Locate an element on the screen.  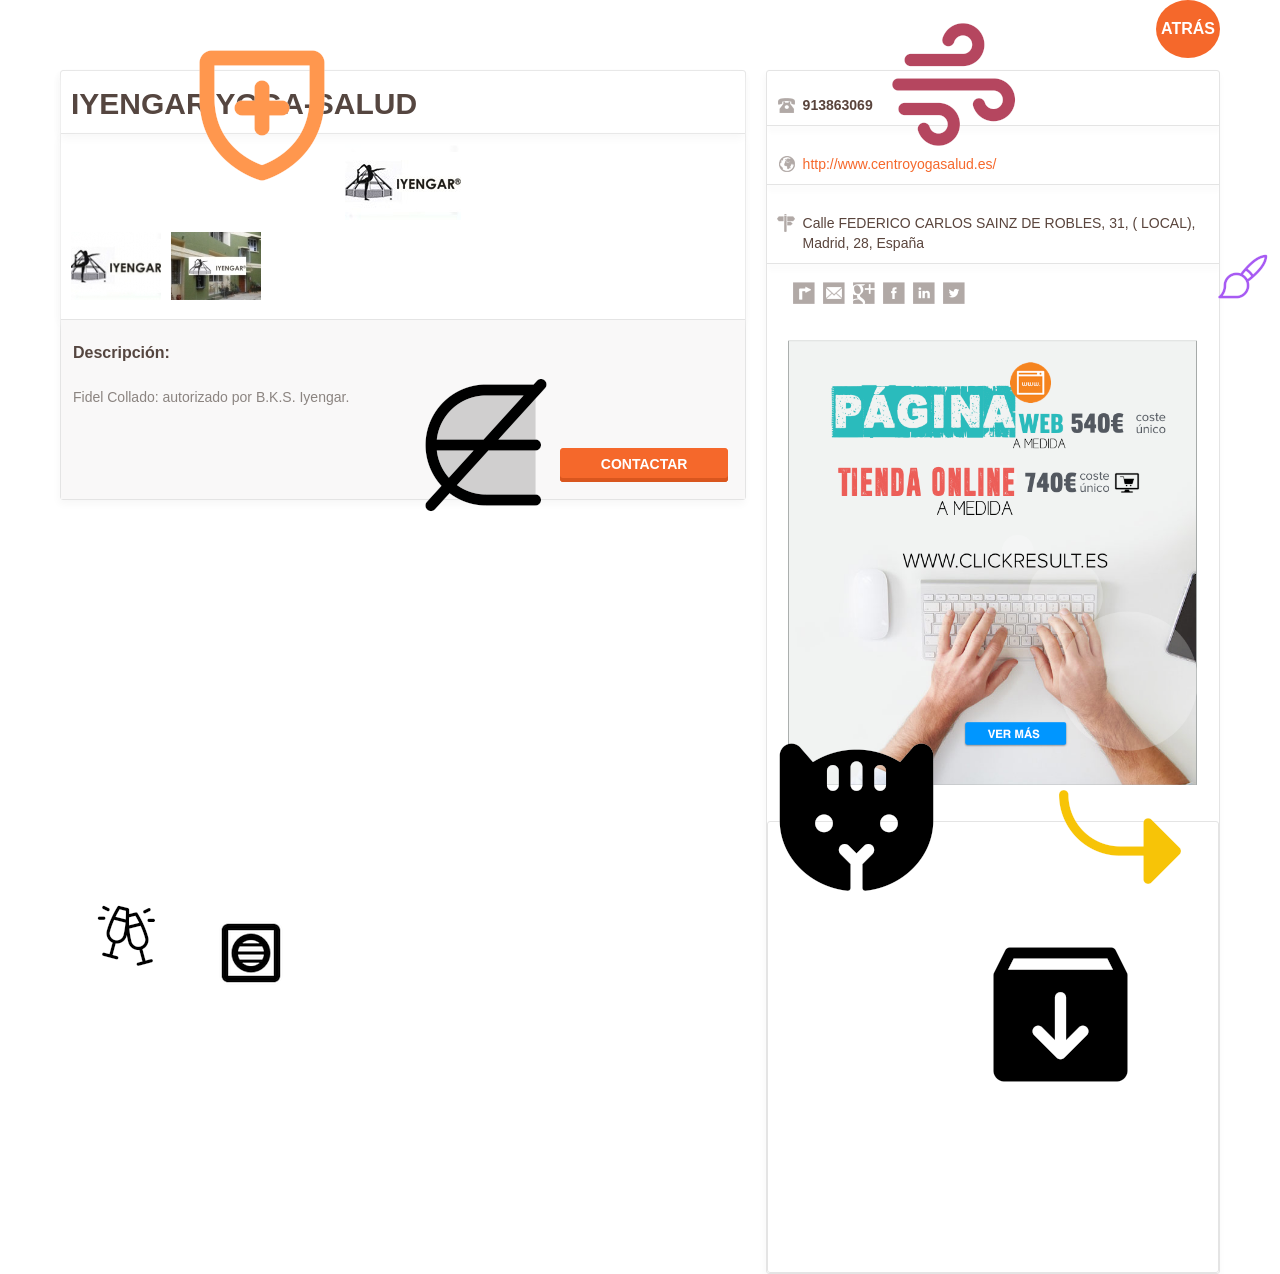
add new security protection is located at coordinates (262, 108).